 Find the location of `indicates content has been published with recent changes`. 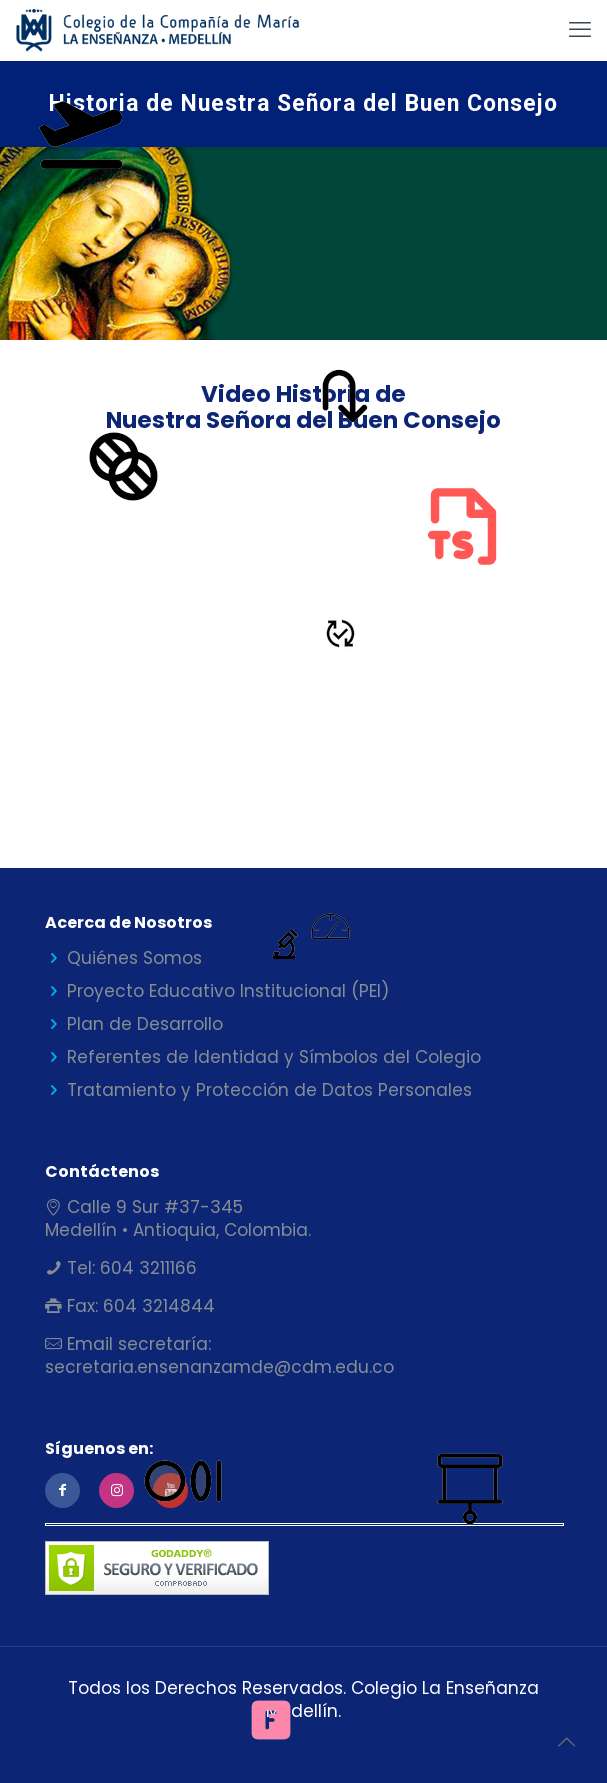

indicates content has been published with recent changes is located at coordinates (340, 633).